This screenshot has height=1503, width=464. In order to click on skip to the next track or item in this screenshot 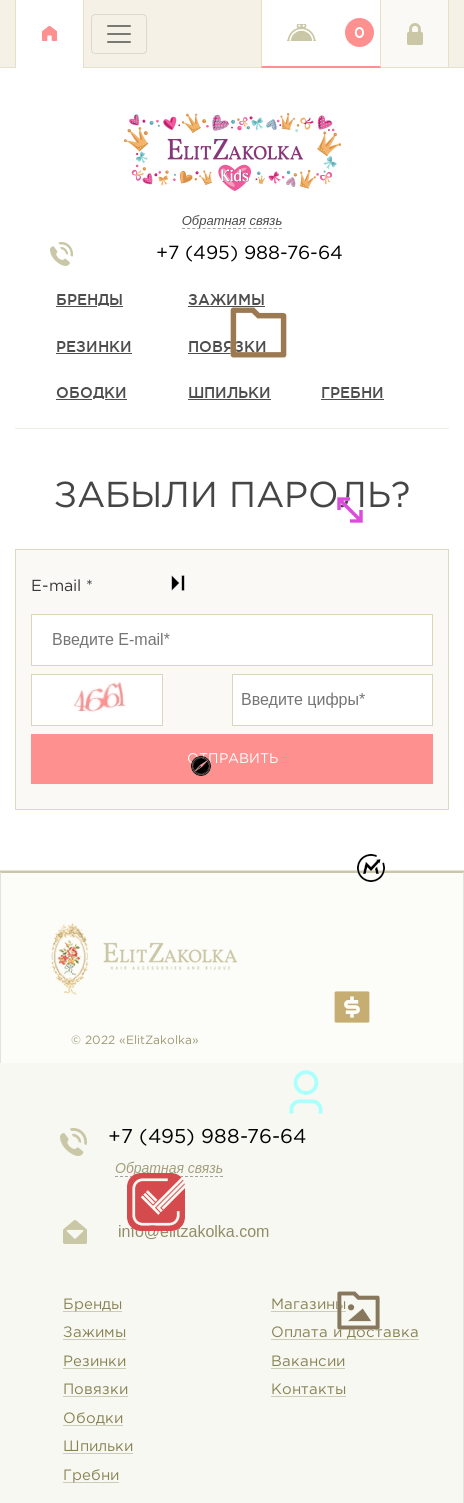, I will do `click(178, 583)`.